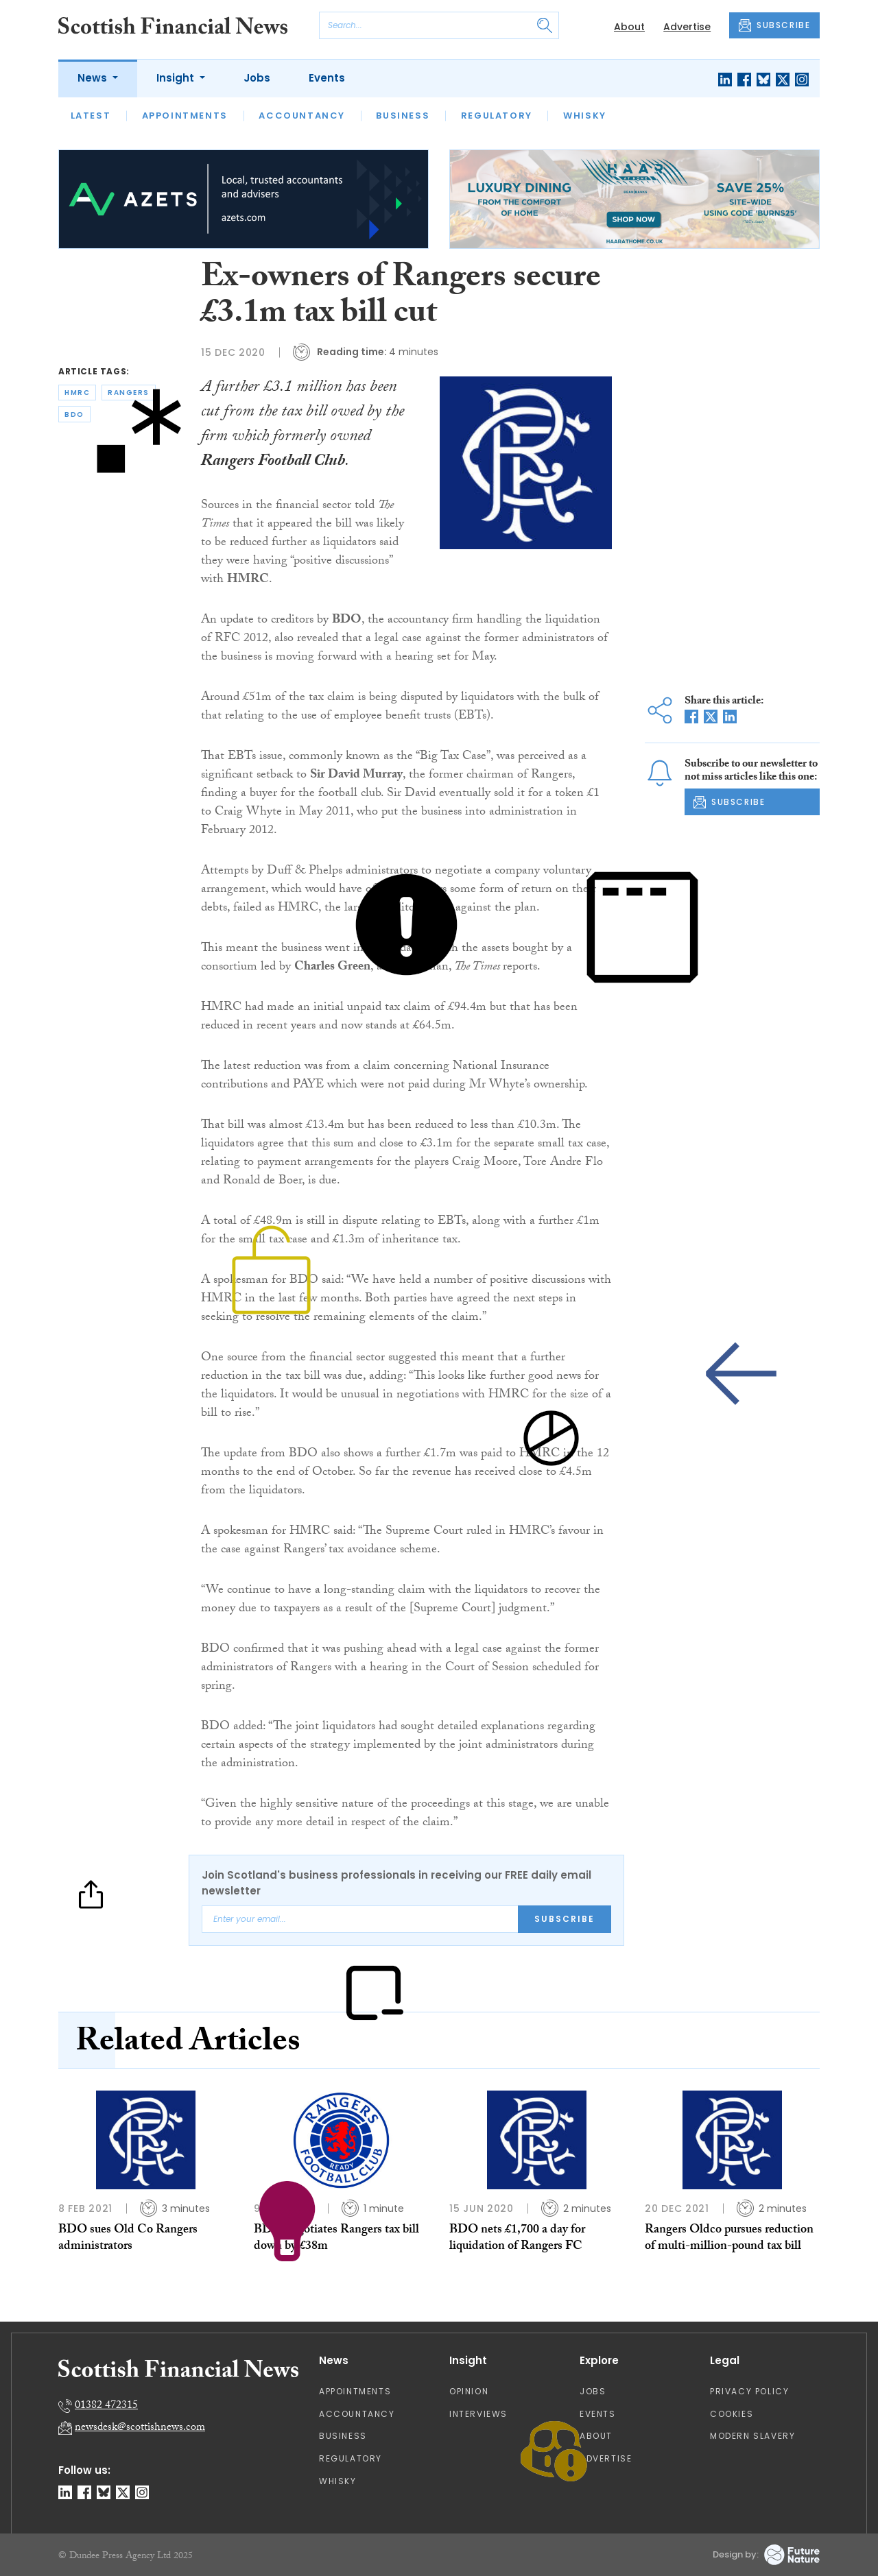  I want to click on unlocked or unsecured state, so click(271, 1275).